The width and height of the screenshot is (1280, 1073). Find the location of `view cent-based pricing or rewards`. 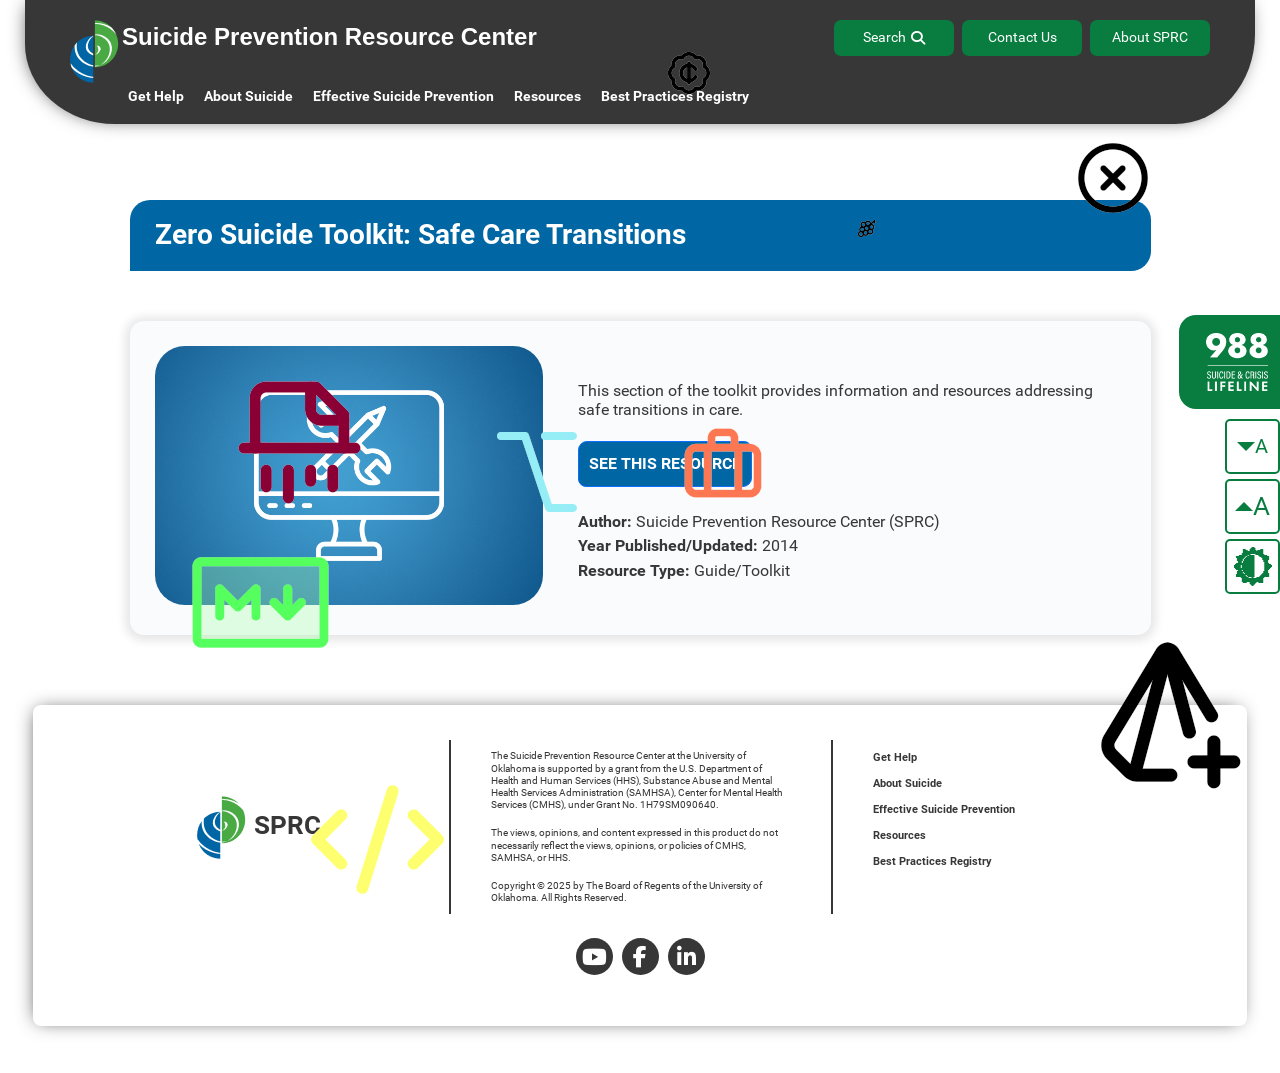

view cent-based pricing or rewards is located at coordinates (689, 73).